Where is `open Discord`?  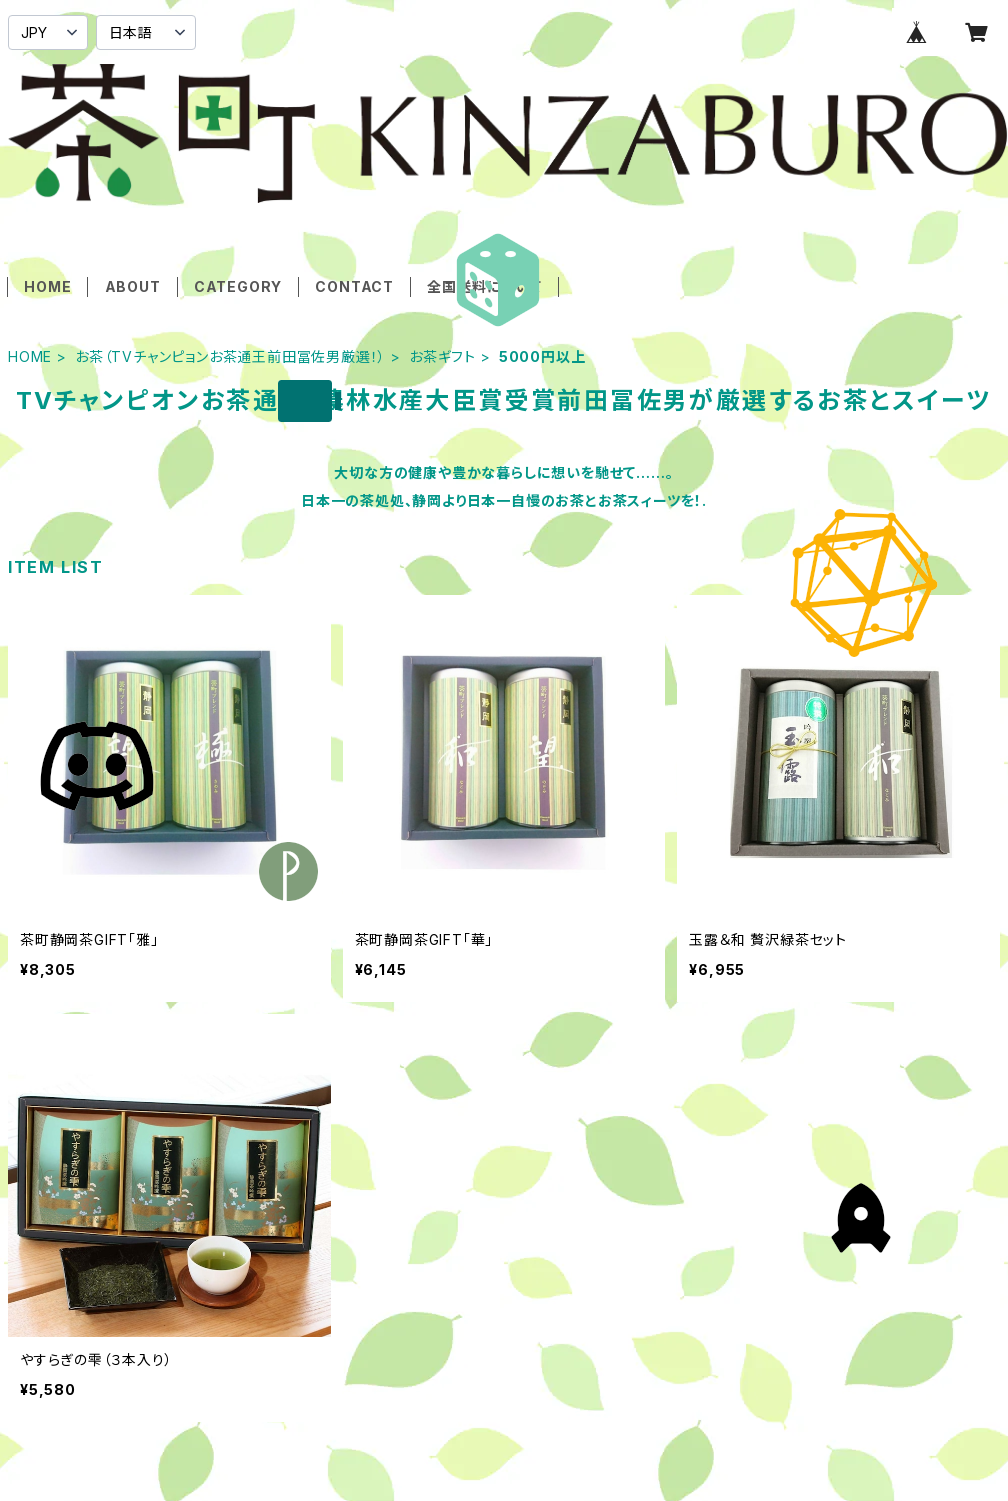
open Discord is located at coordinates (97, 766).